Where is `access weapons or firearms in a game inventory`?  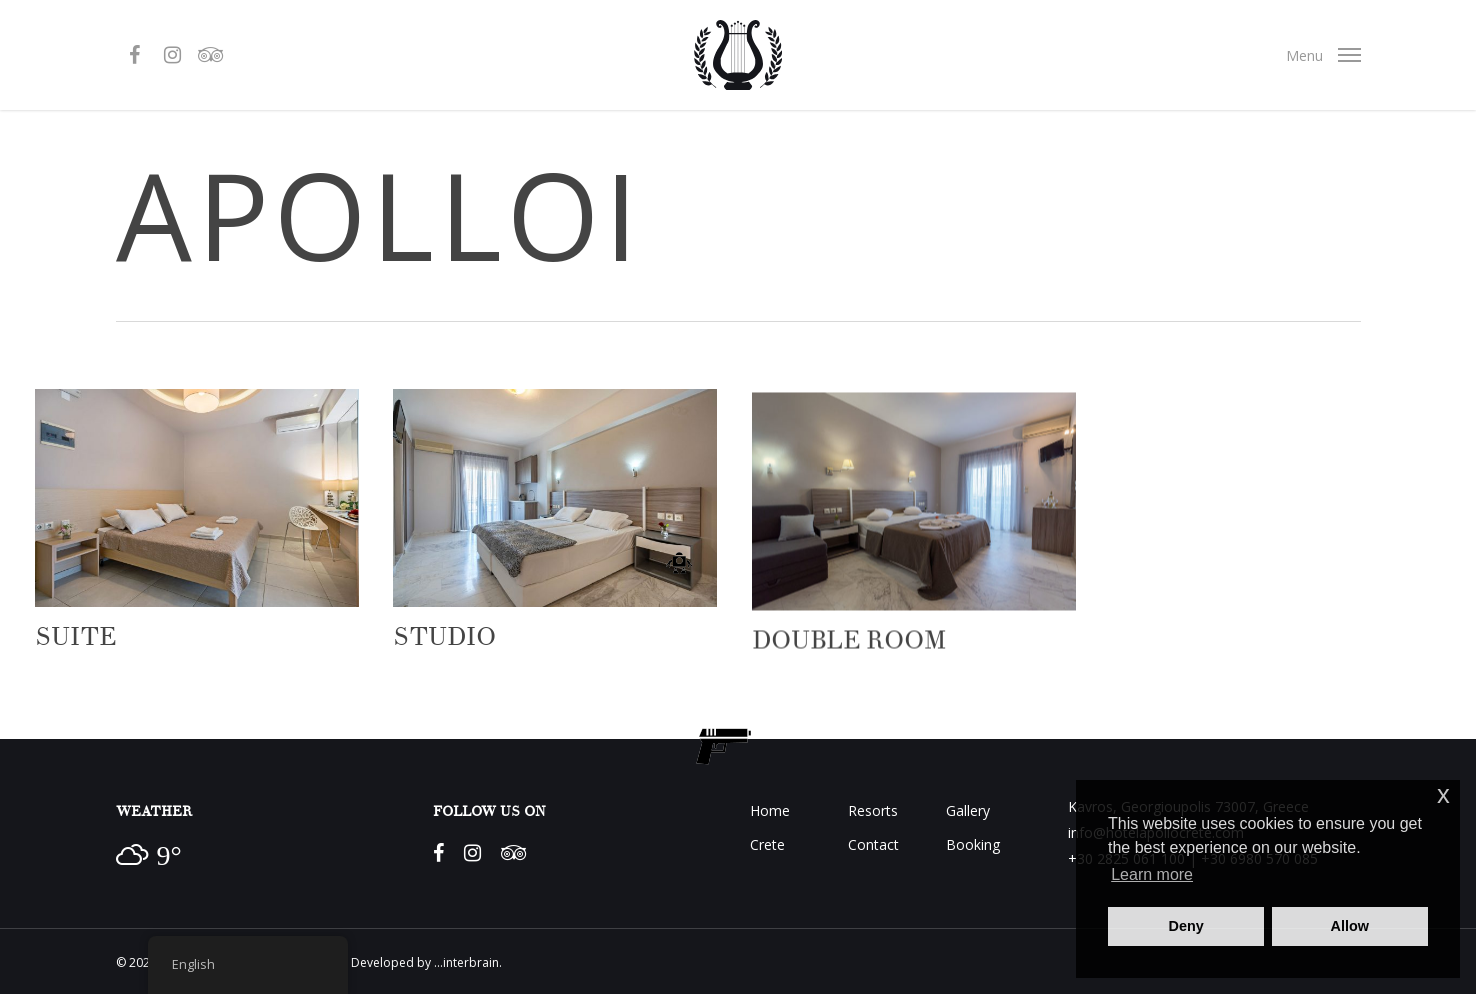
access weapons or firearms in a game inventory is located at coordinates (723, 745).